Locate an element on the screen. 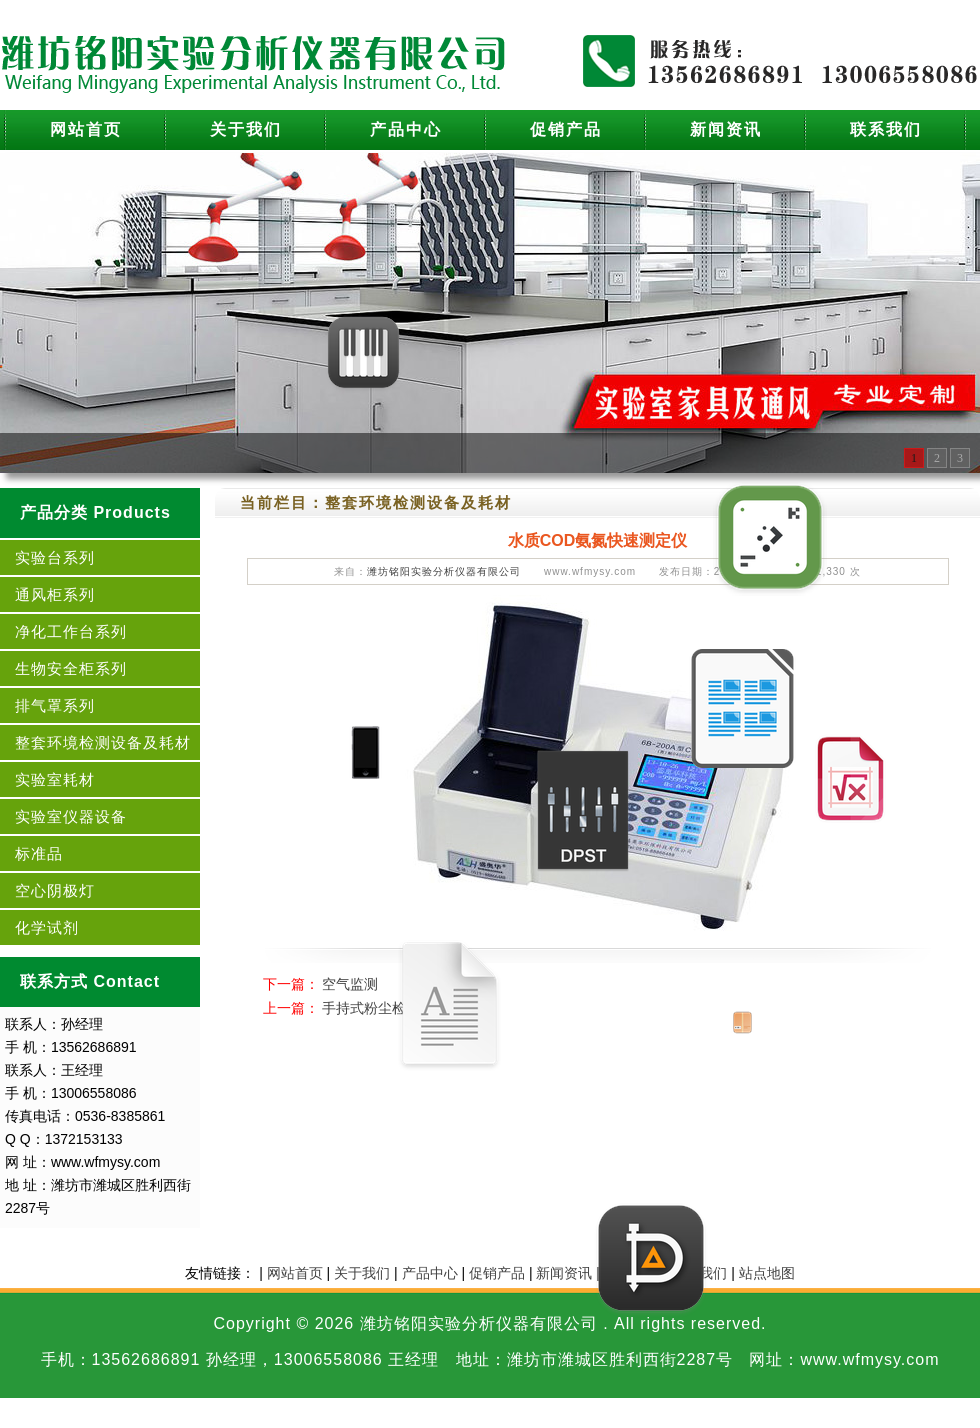 The width and height of the screenshot is (980, 1428). open virtual midi piano keyboard app is located at coordinates (363, 352).